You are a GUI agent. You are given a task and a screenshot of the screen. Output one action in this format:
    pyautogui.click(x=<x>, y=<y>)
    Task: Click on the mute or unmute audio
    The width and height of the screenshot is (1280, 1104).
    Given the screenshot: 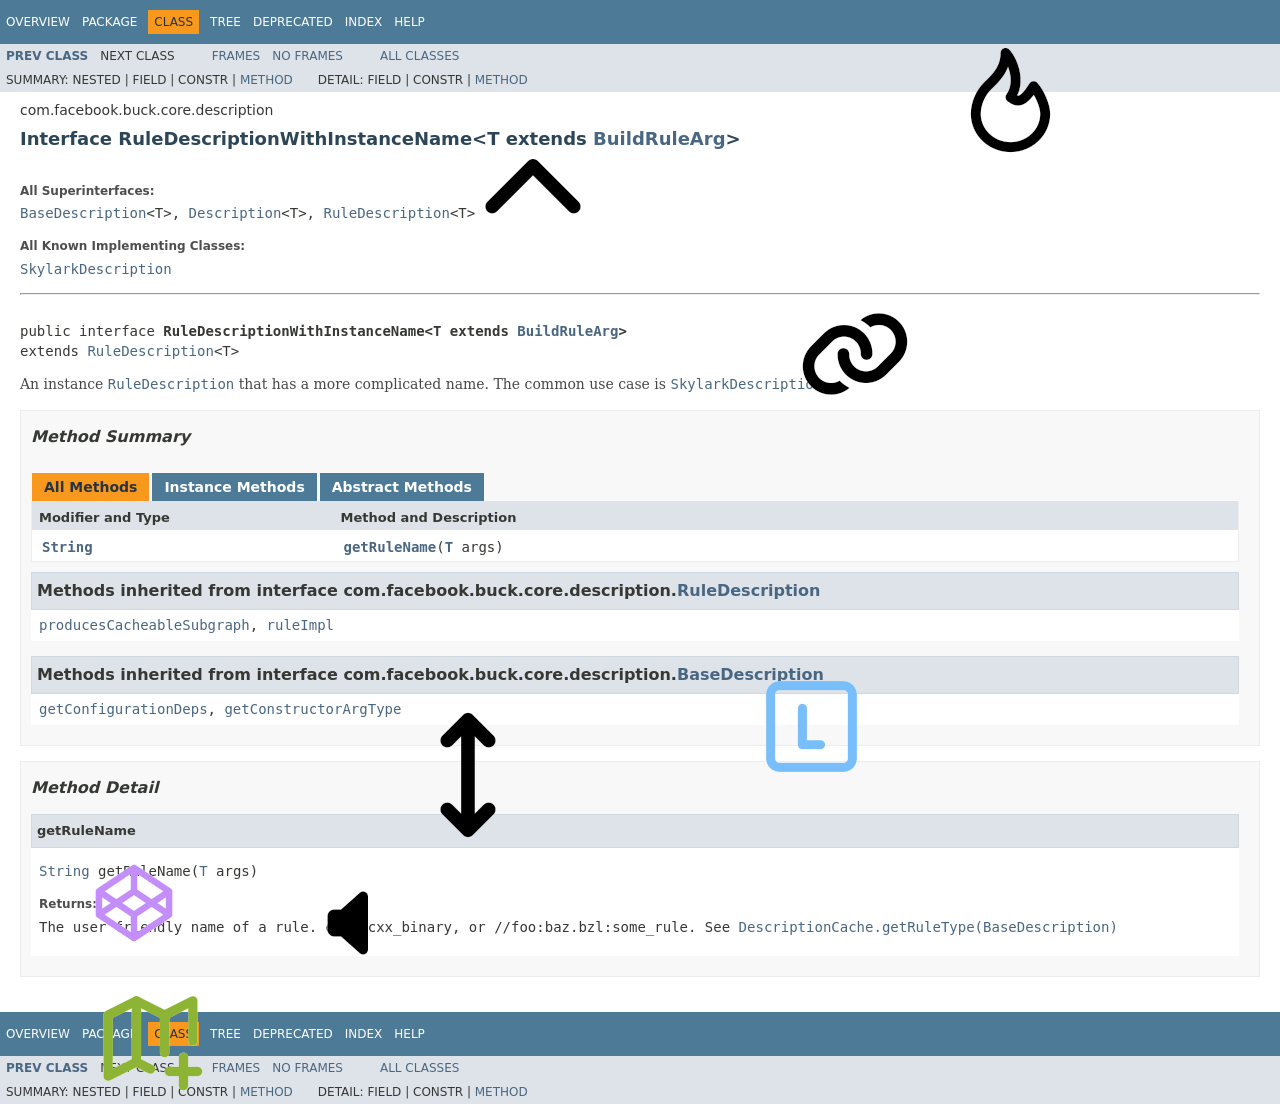 What is the action you would take?
    pyautogui.click(x=350, y=923)
    